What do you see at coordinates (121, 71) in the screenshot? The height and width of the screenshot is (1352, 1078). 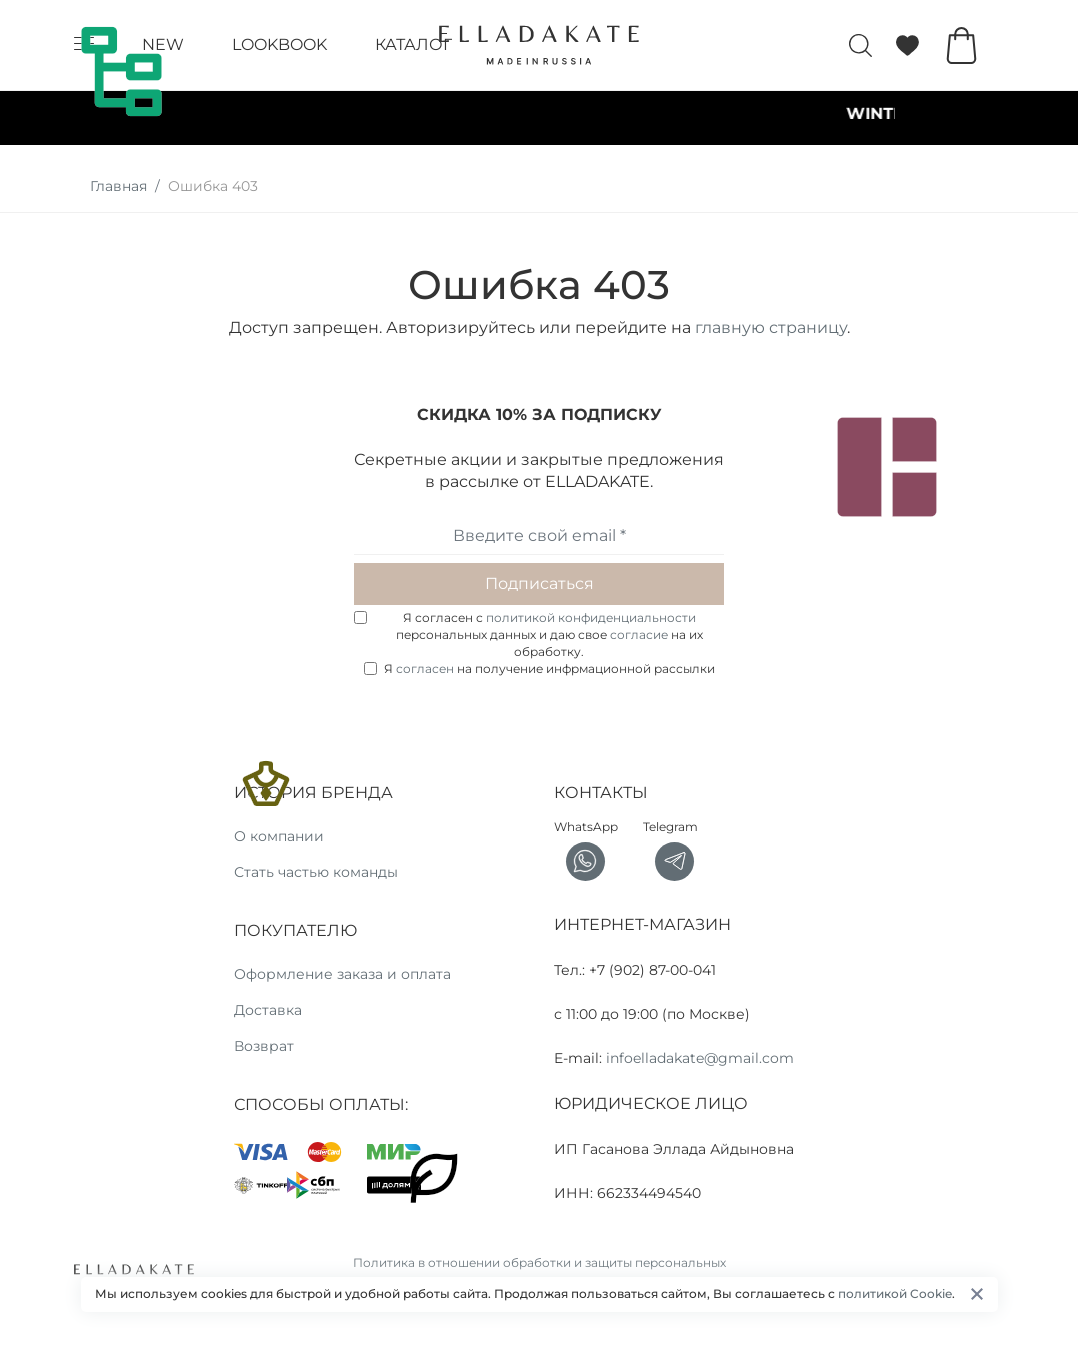 I see `view hierarchical structure or organization chart` at bounding box center [121, 71].